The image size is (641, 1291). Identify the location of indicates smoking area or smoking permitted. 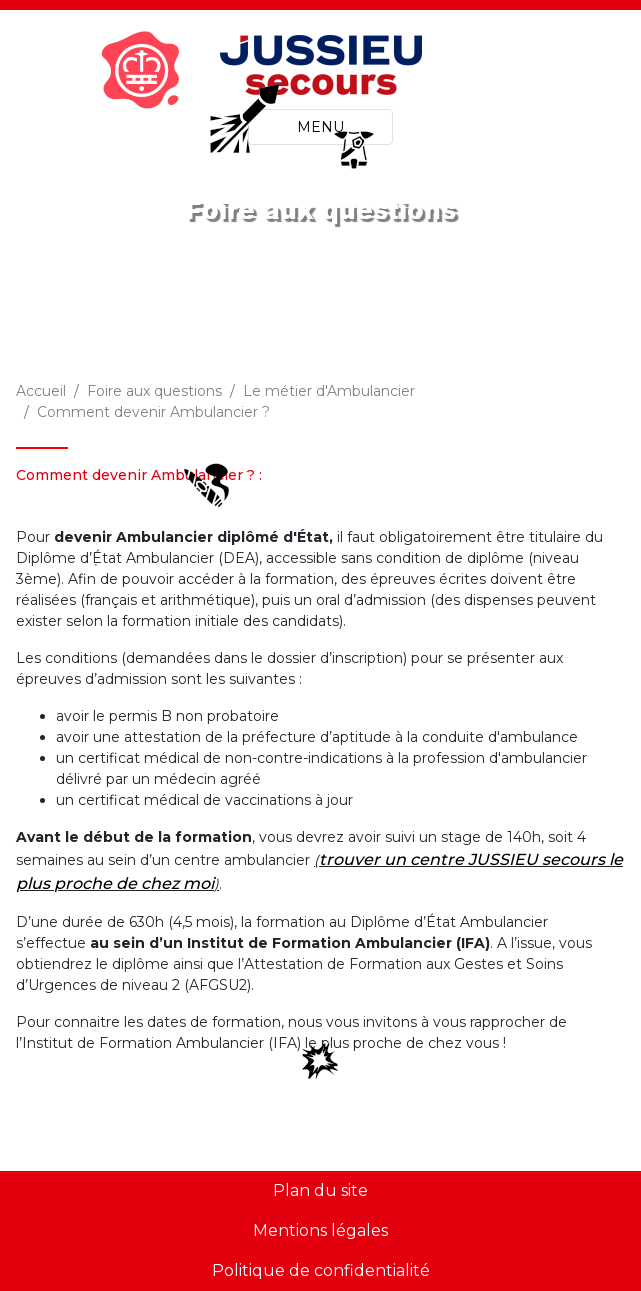
(206, 485).